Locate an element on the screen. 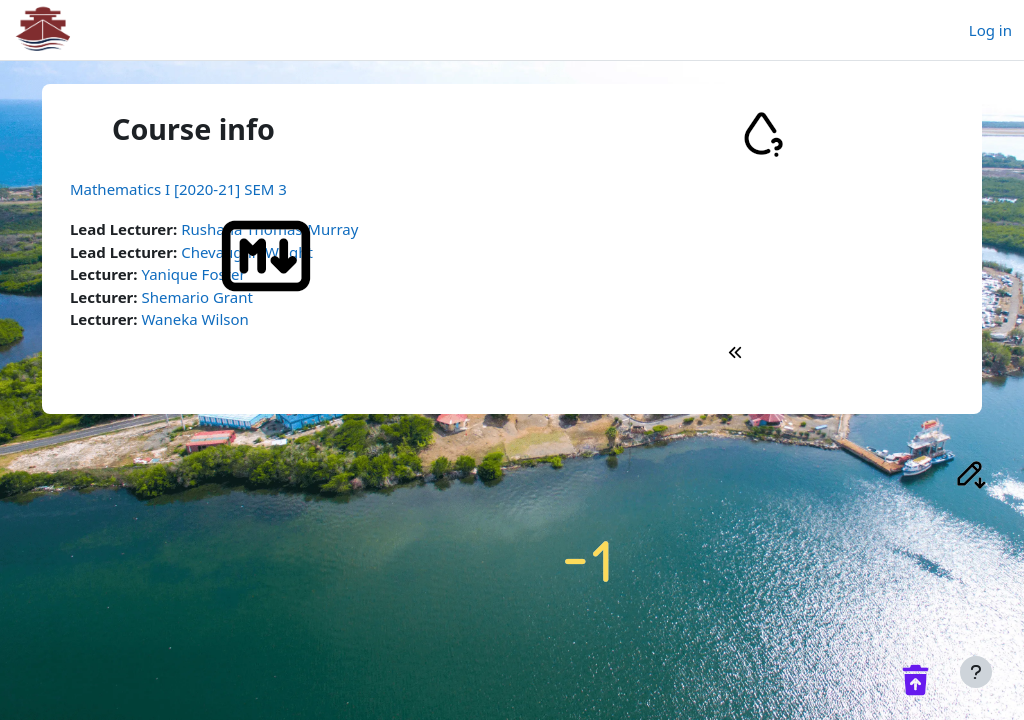 This screenshot has height=720, width=1024. save or submit written content is located at coordinates (970, 473).